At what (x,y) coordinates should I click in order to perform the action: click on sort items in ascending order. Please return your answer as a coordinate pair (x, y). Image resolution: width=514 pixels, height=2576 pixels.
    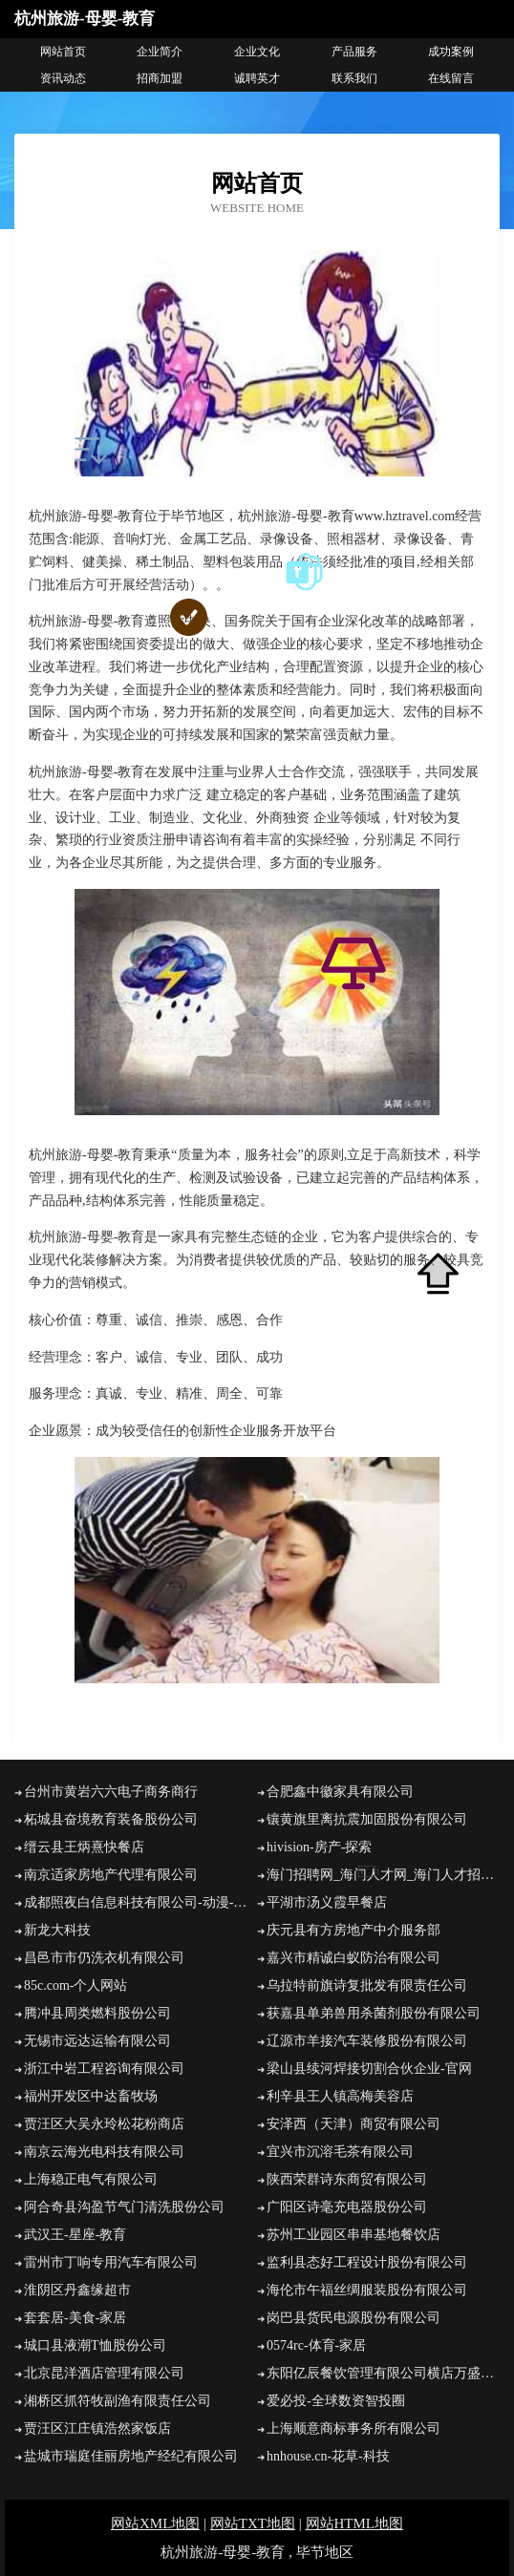
    Looking at the image, I should click on (89, 449).